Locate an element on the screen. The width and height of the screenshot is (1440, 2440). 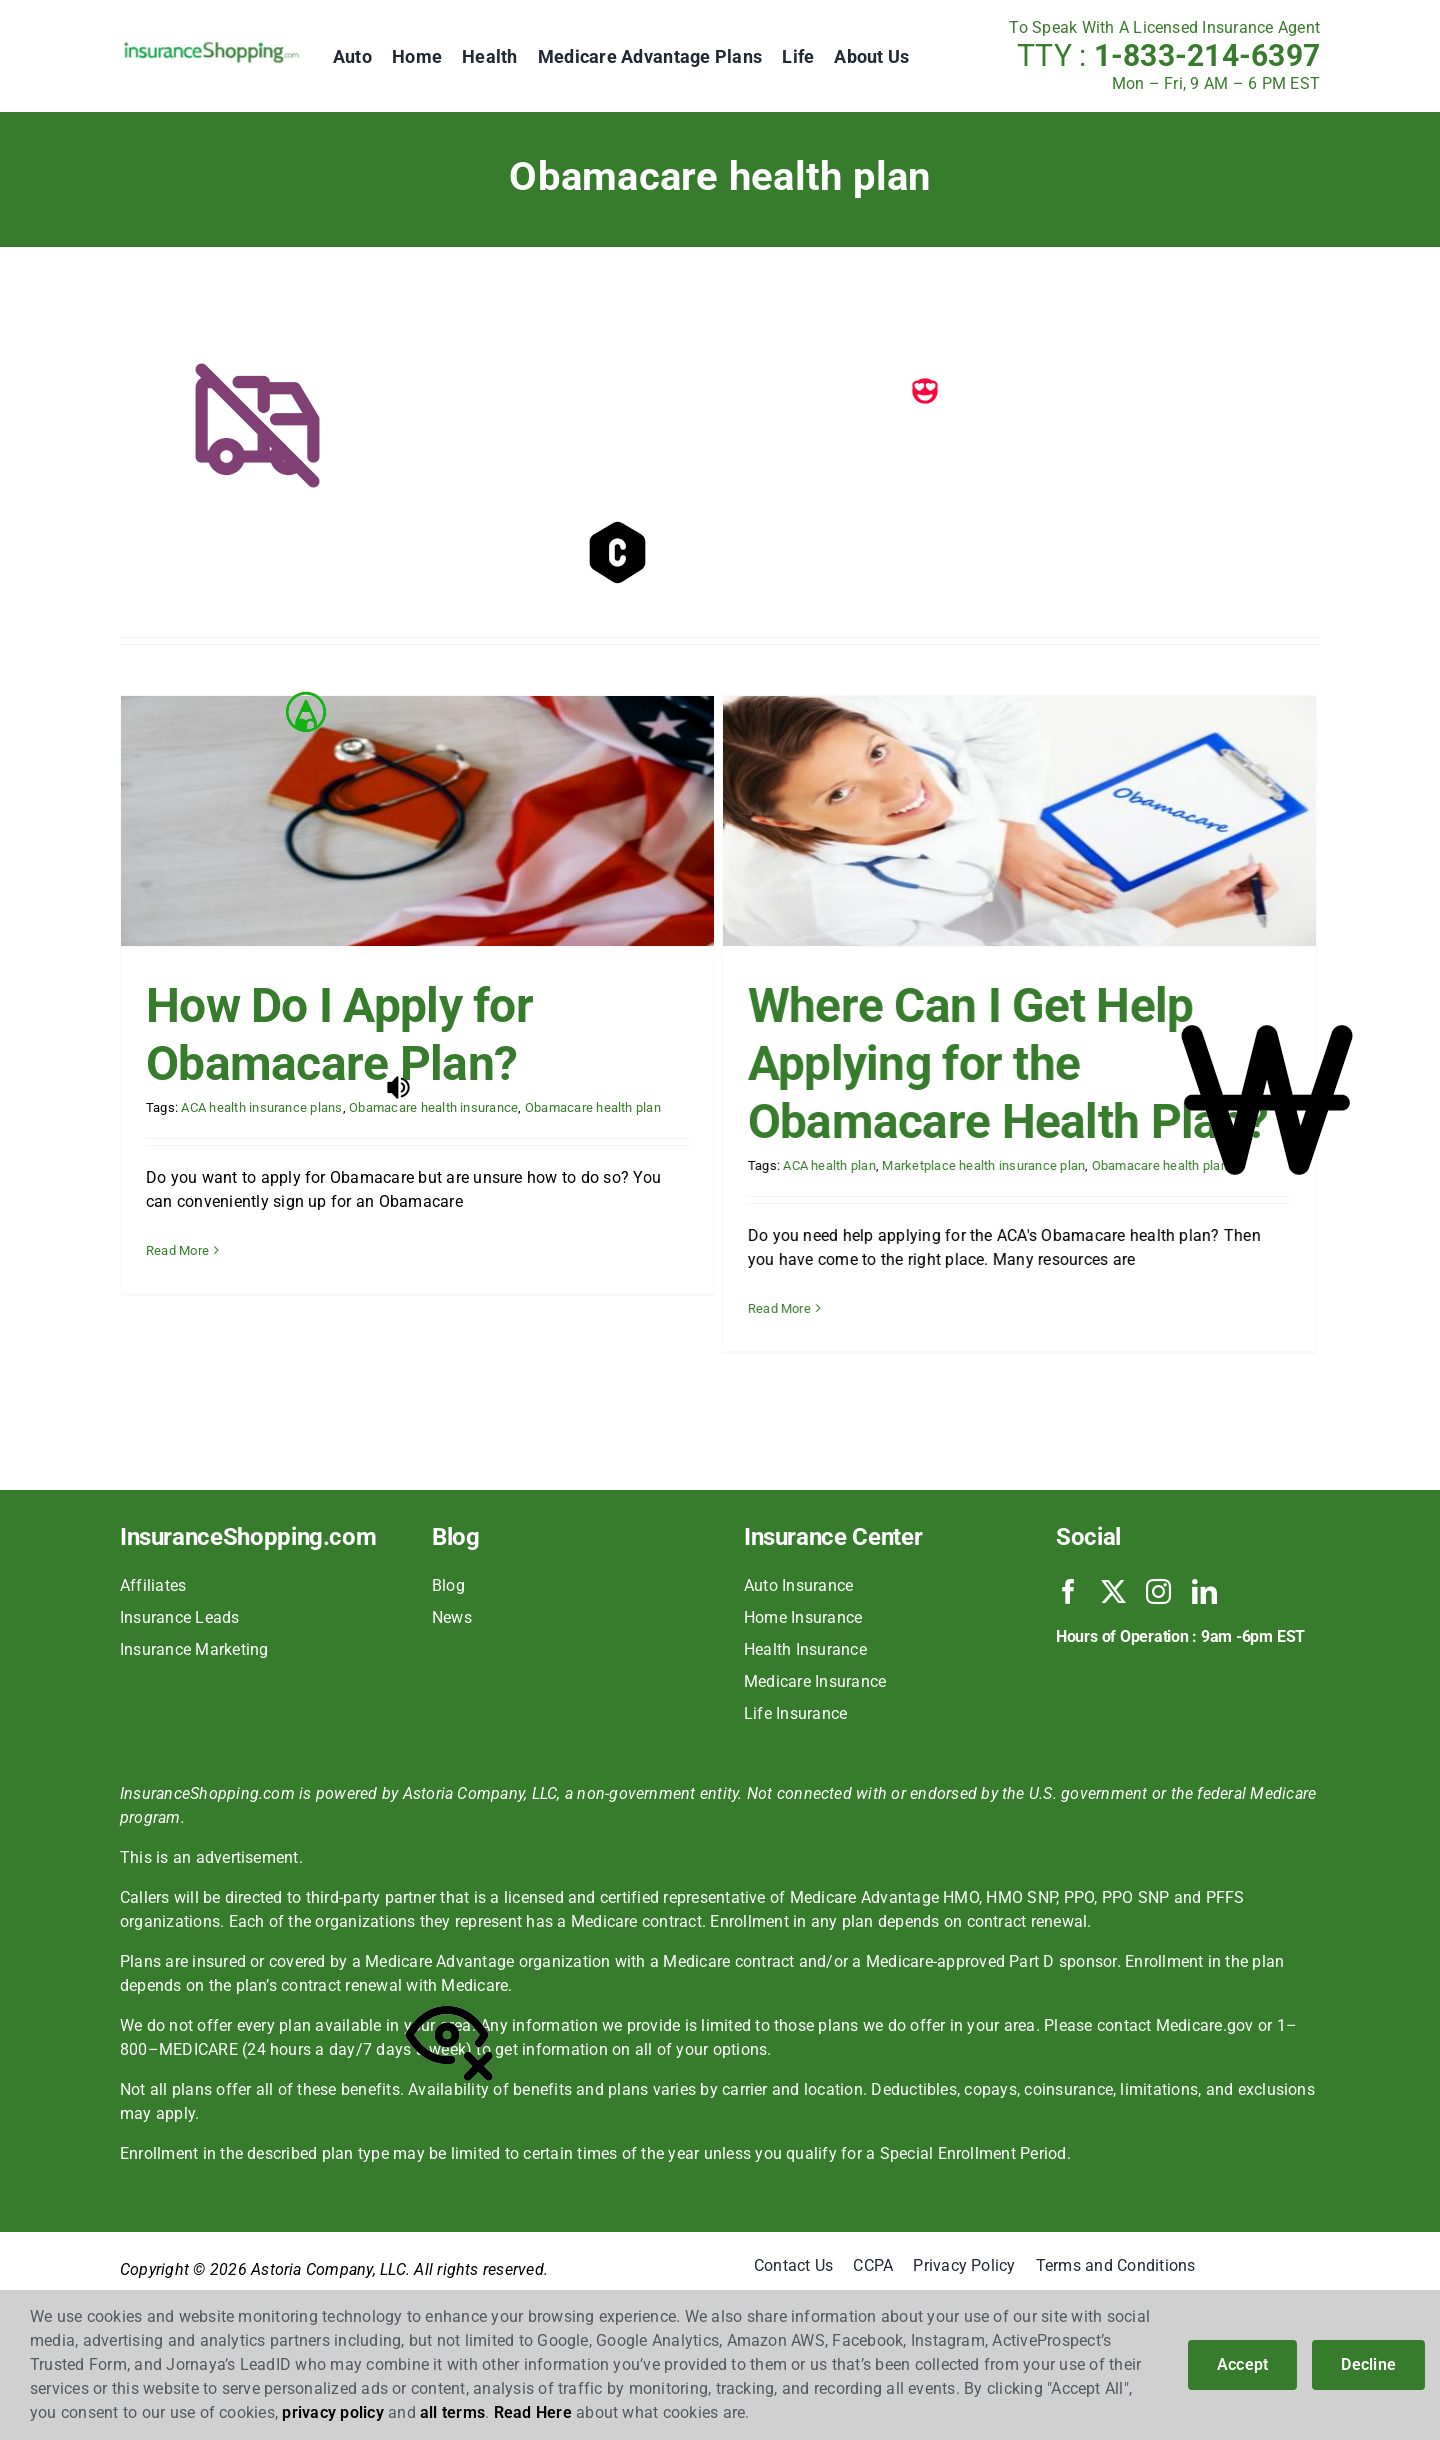
edit profile or settings is located at coordinates (306, 712).